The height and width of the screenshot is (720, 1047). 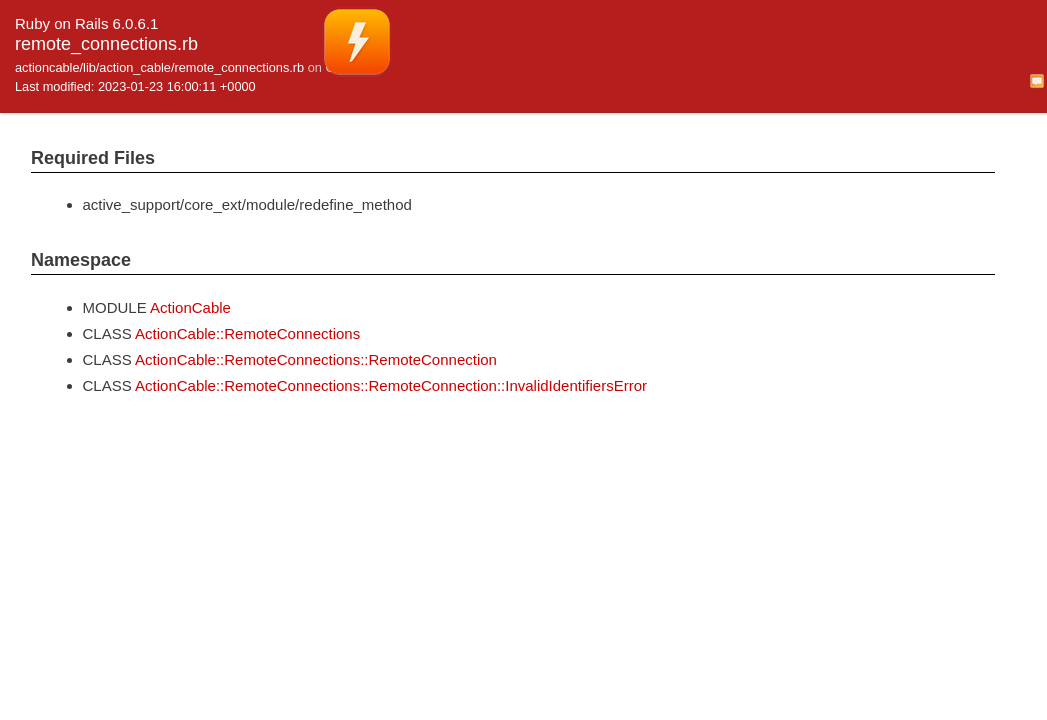 I want to click on open the messaging app, so click(x=1037, y=81).